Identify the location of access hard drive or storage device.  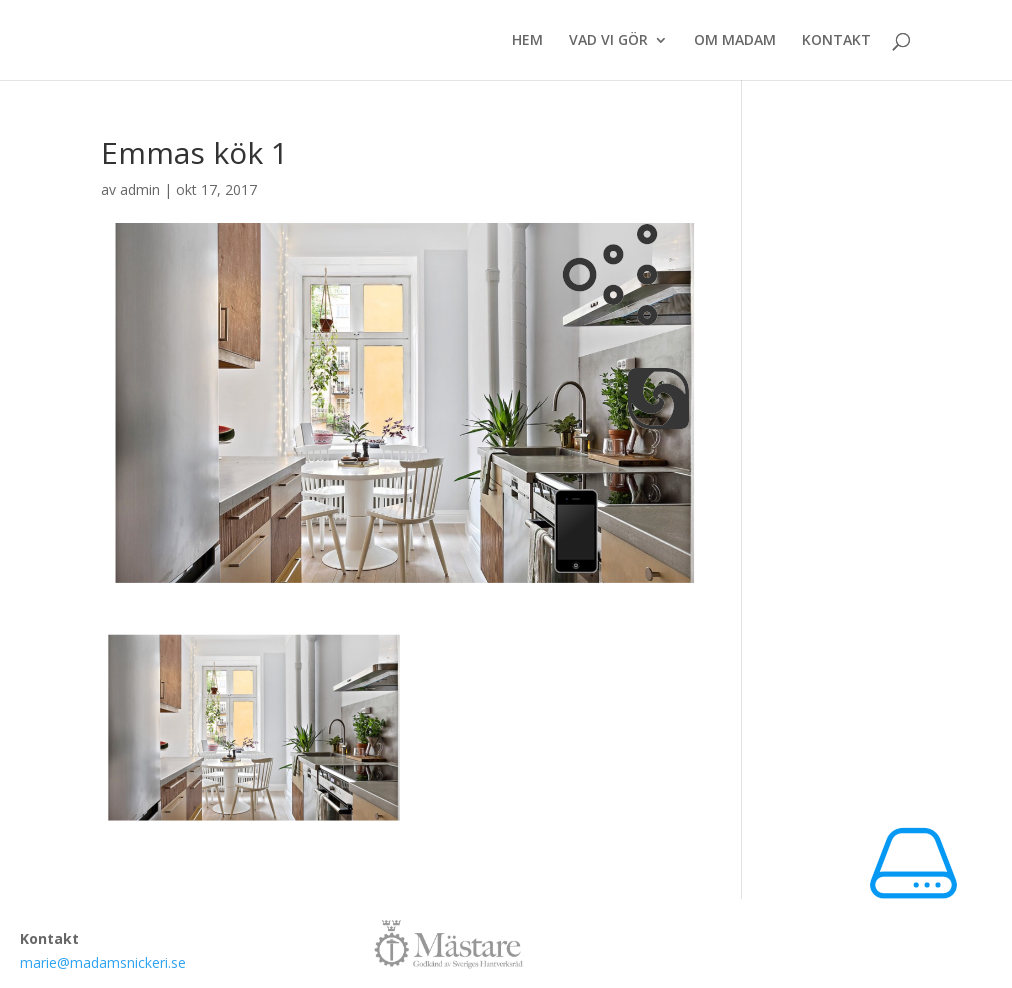
(913, 860).